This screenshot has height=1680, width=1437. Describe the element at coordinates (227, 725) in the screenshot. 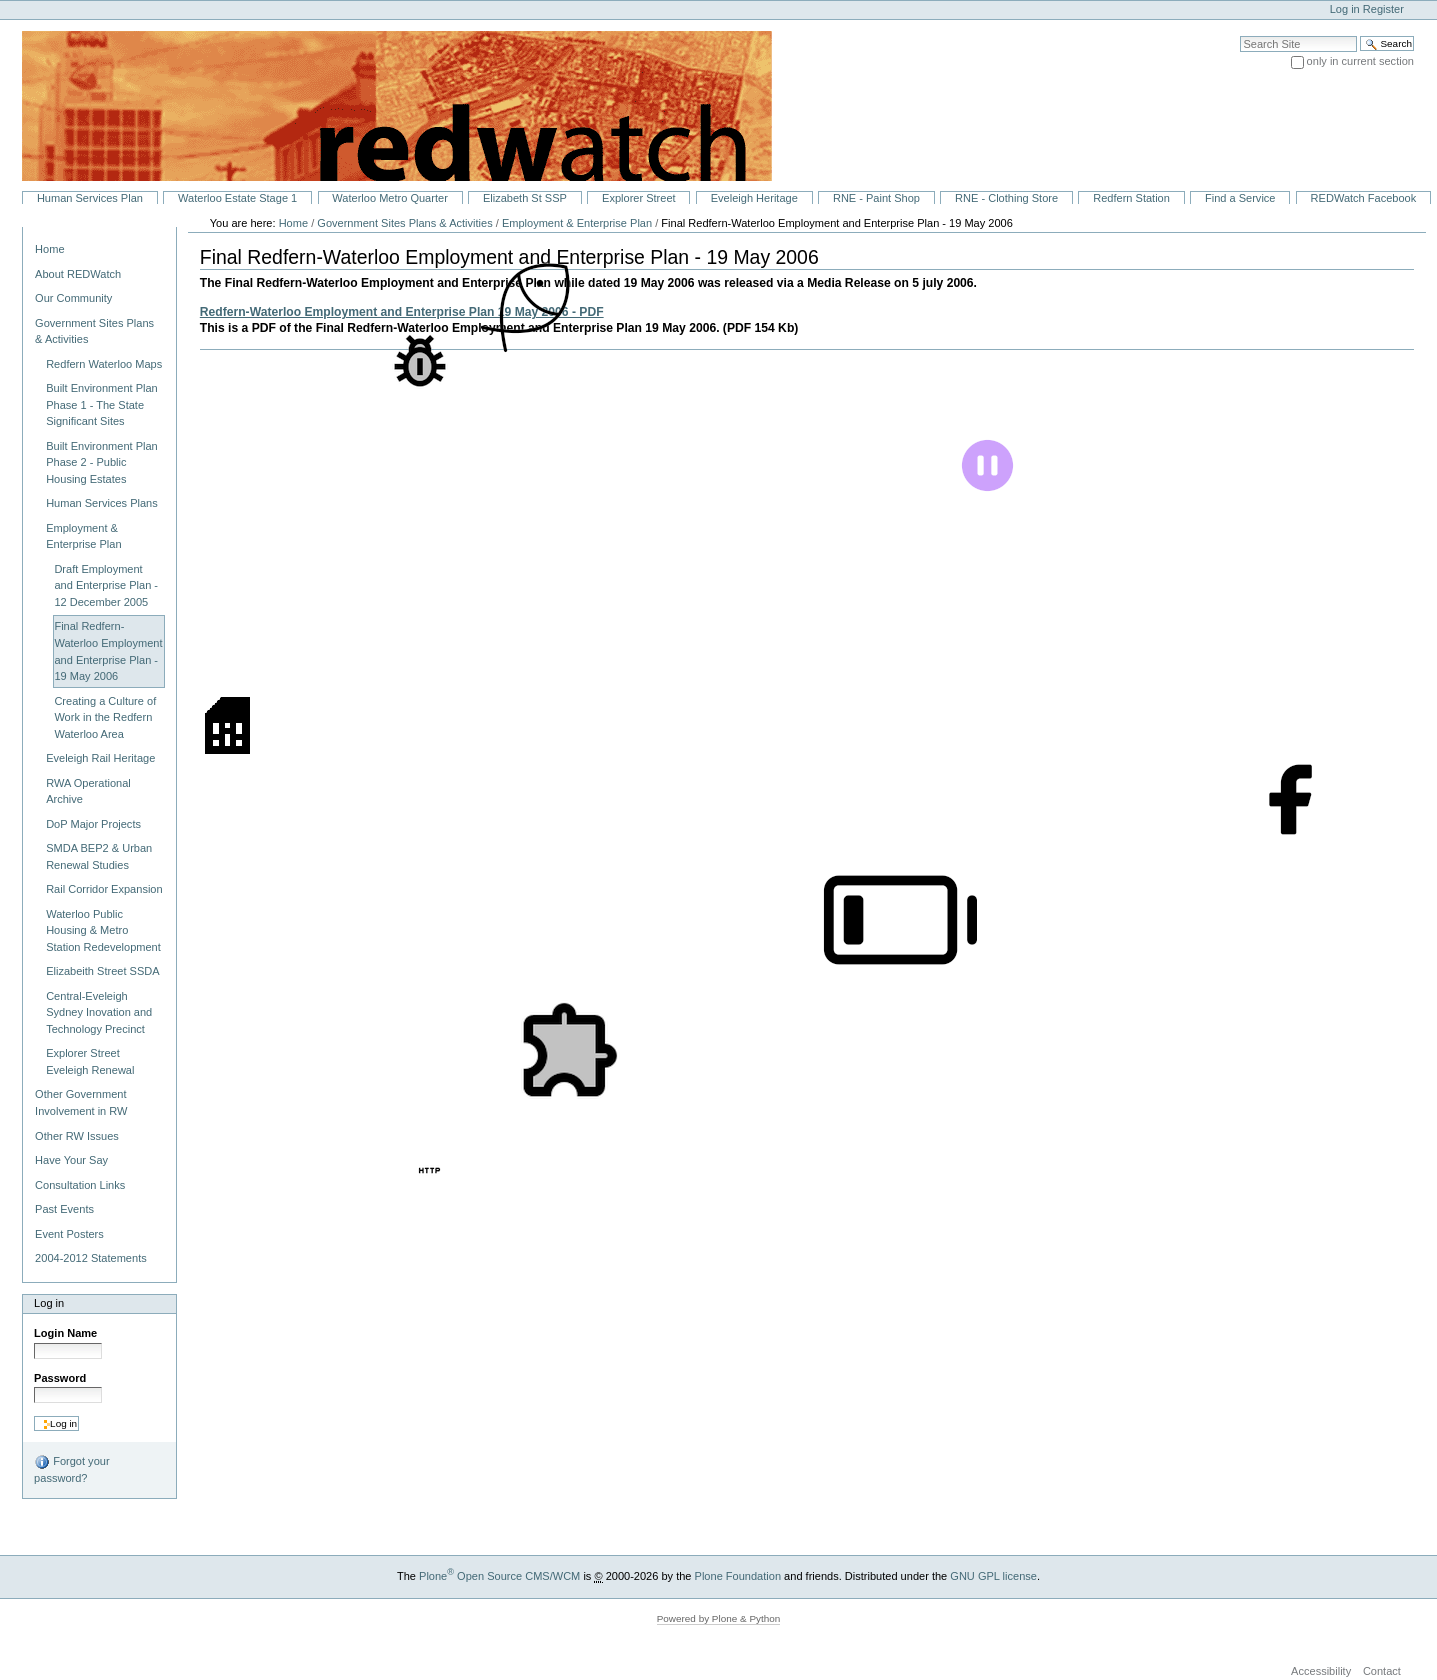

I see `view sim card information` at that location.